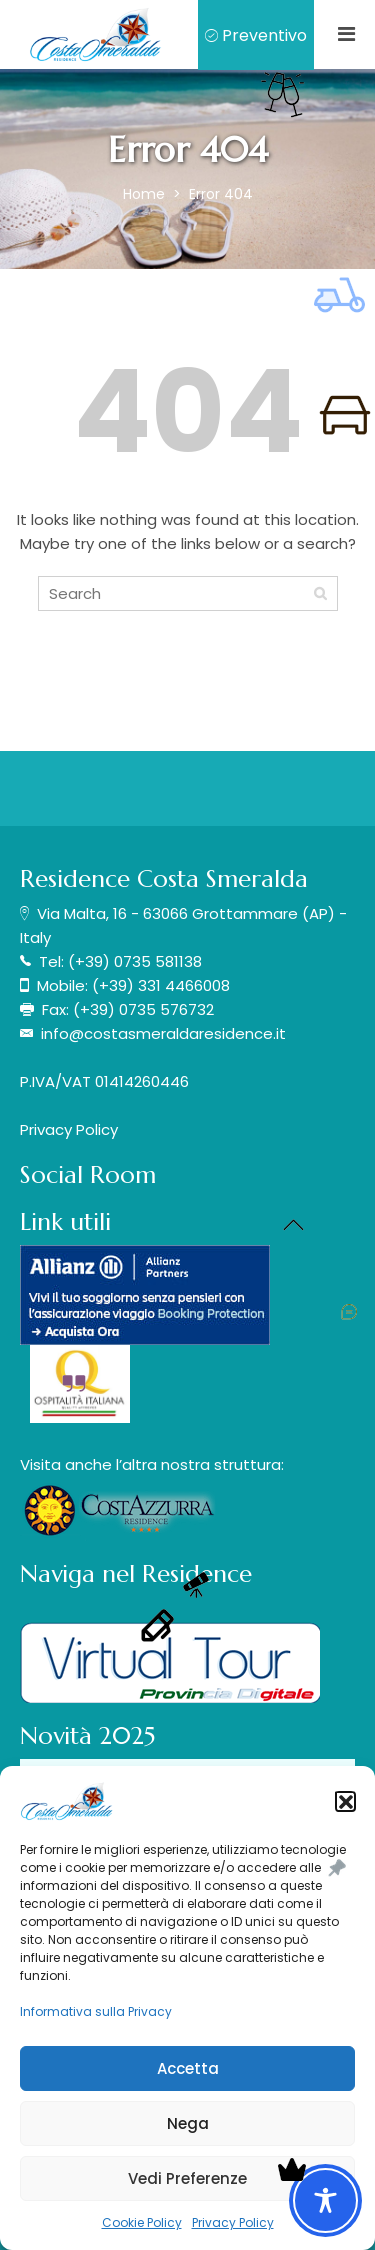  What do you see at coordinates (157, 1626) in the screenshot?
I see `edit or modify content` at bounding box center [157, 1626].